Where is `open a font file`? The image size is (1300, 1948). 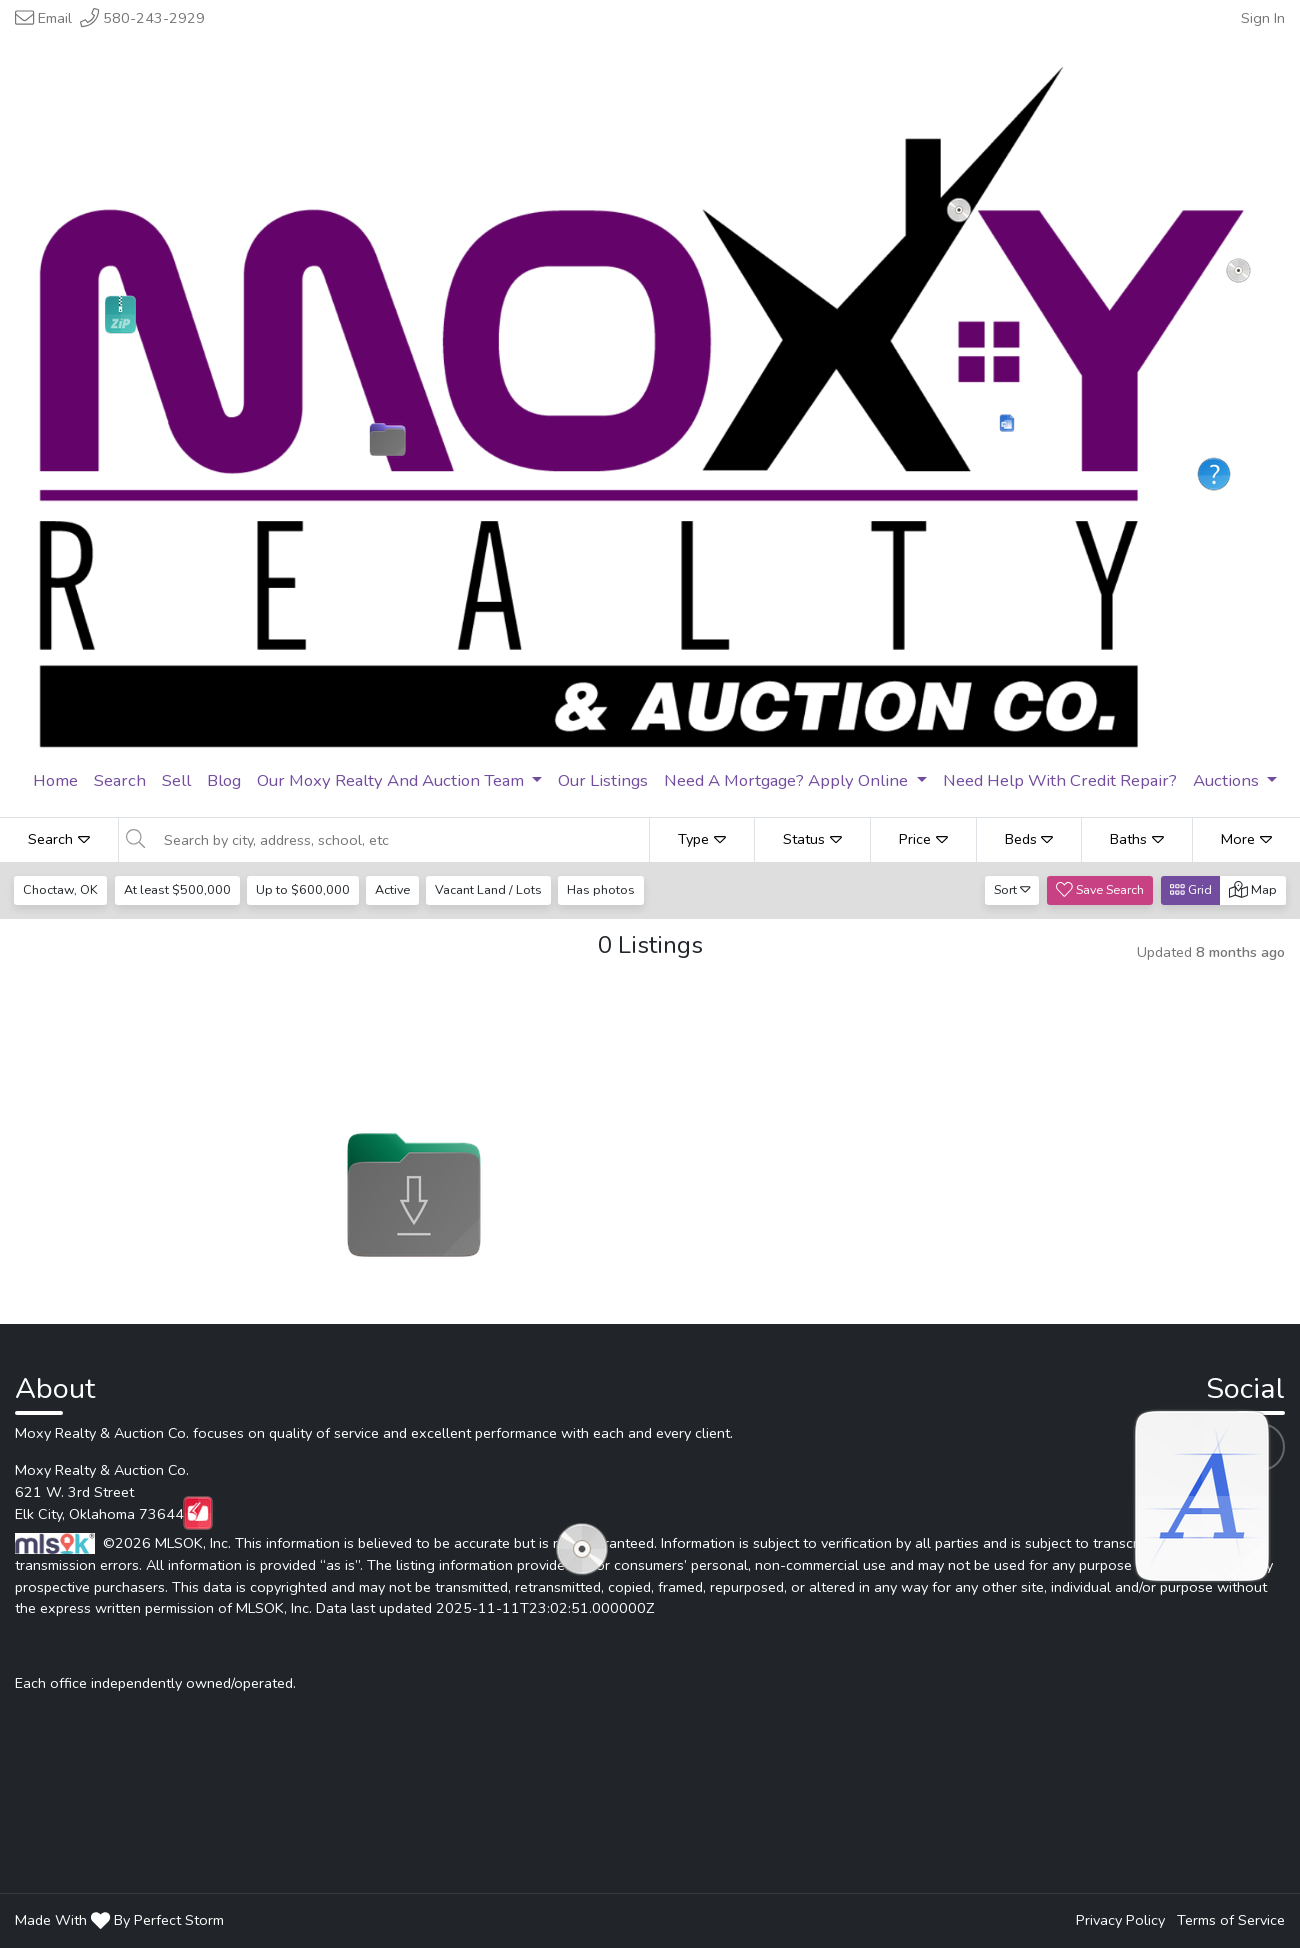 open a font file is located at coordinates (1202, 1496).